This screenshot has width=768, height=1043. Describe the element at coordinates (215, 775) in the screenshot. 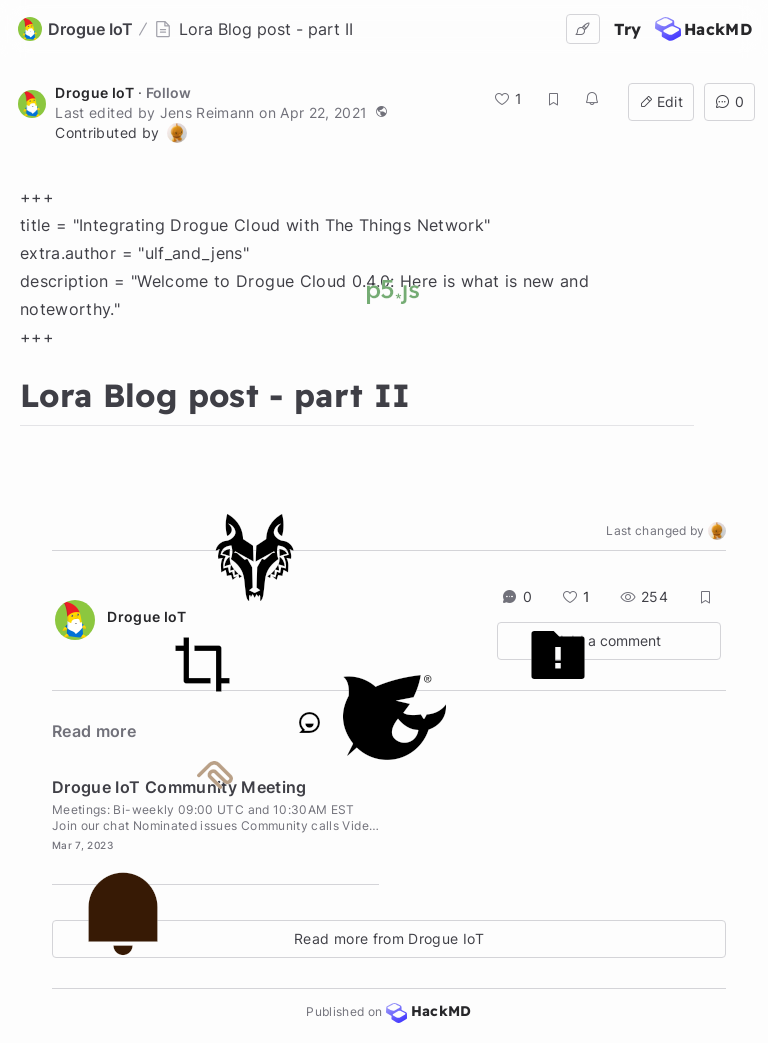

I see `rumahweb company logo` at that location.